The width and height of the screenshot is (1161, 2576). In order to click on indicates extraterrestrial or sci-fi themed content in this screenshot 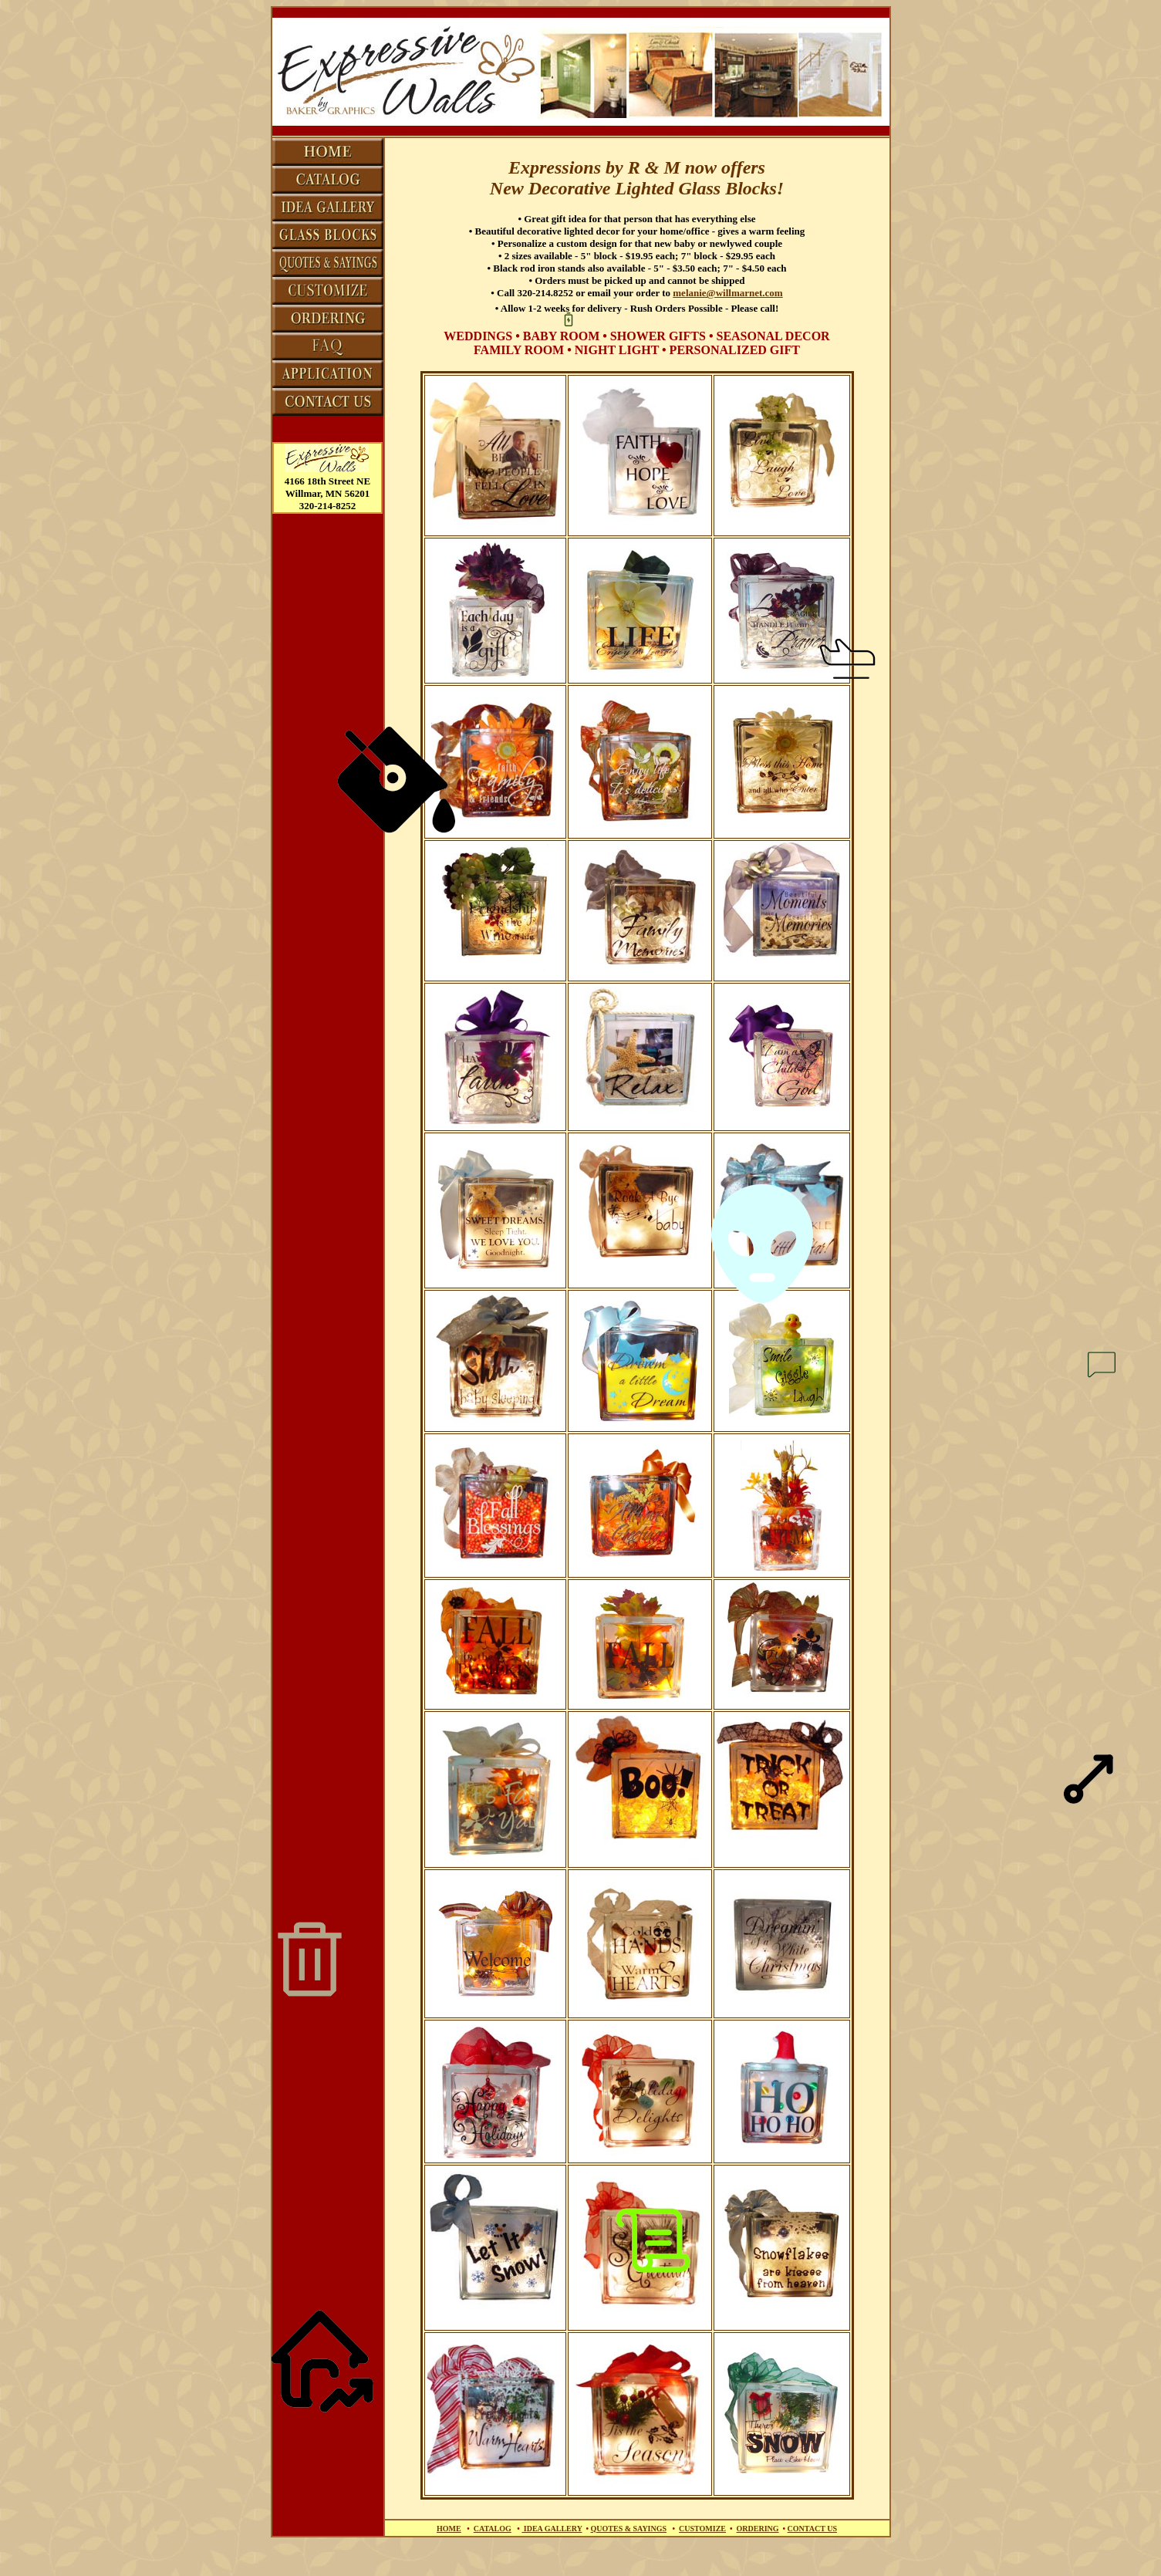, I will do `click(762, 1244)`.